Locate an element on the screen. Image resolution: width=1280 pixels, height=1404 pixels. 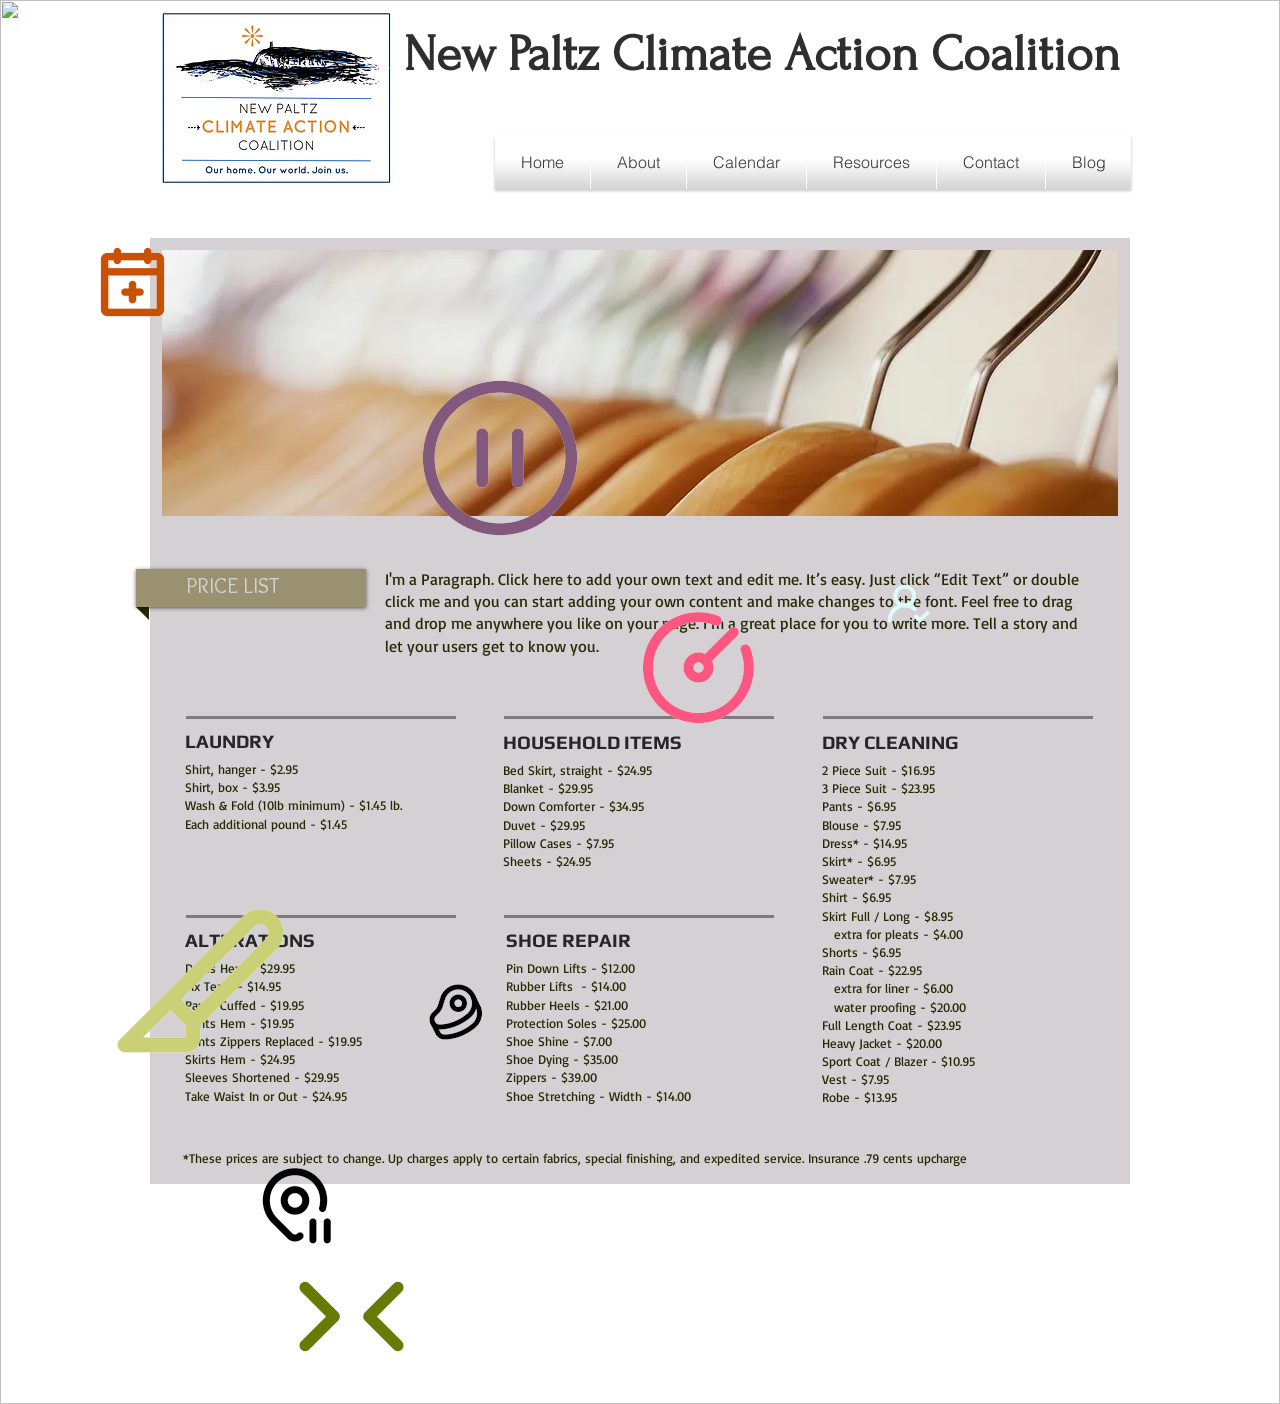
pause media playback is located at coordinates (500, 458).